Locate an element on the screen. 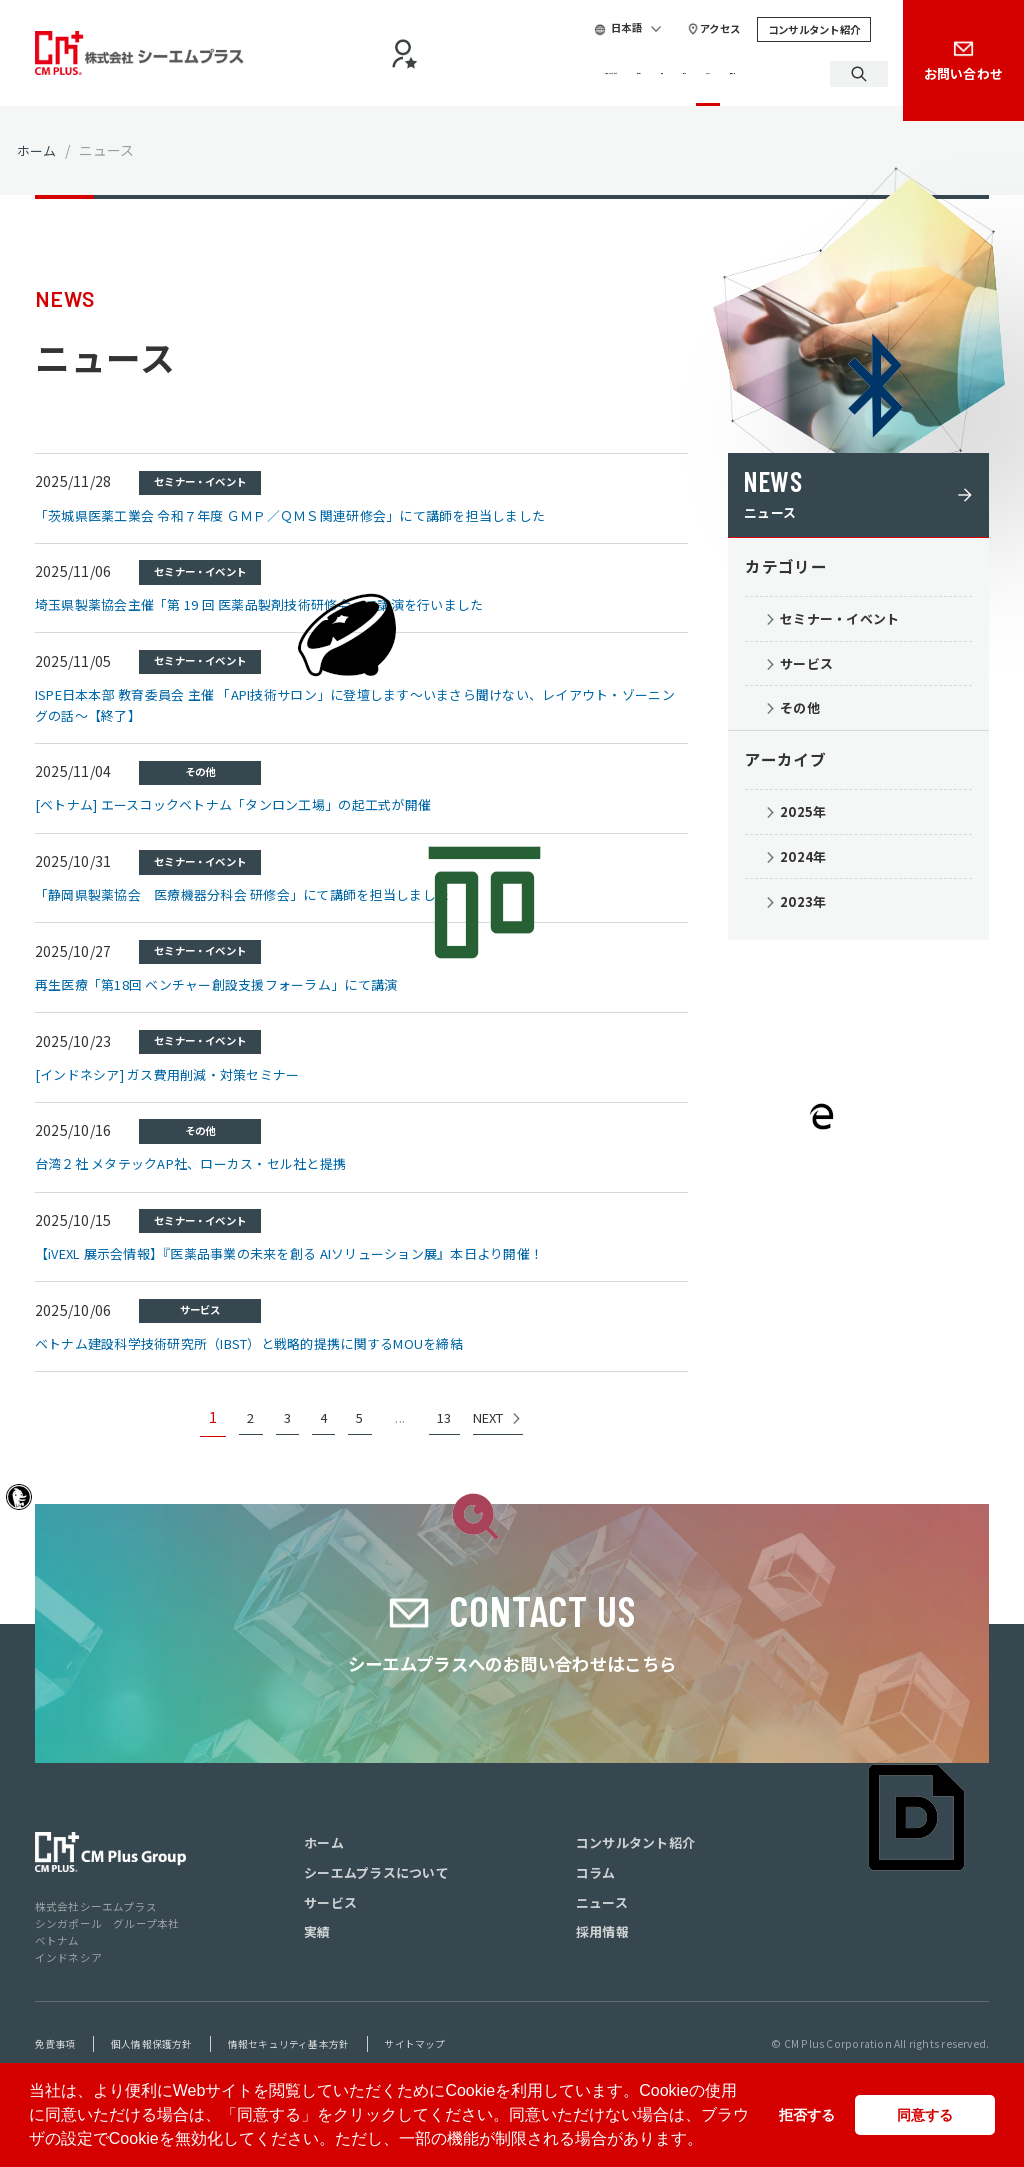 This screenshot has width=1024, height=2167. align items to the top edge is located at coordinates (484, 902).